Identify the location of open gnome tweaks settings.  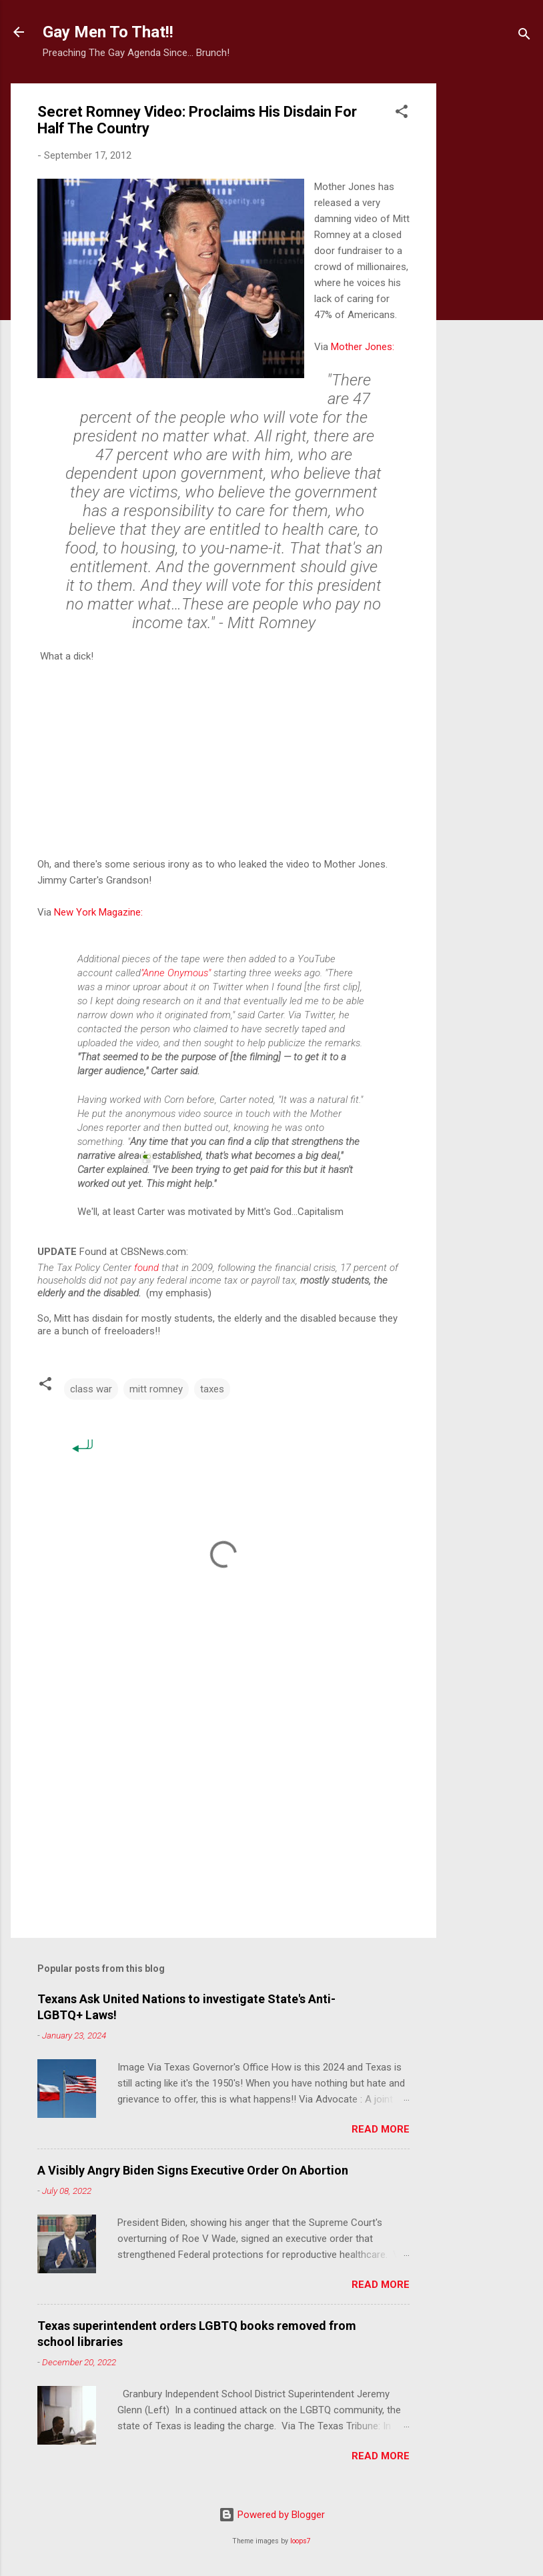
(147, 1159).